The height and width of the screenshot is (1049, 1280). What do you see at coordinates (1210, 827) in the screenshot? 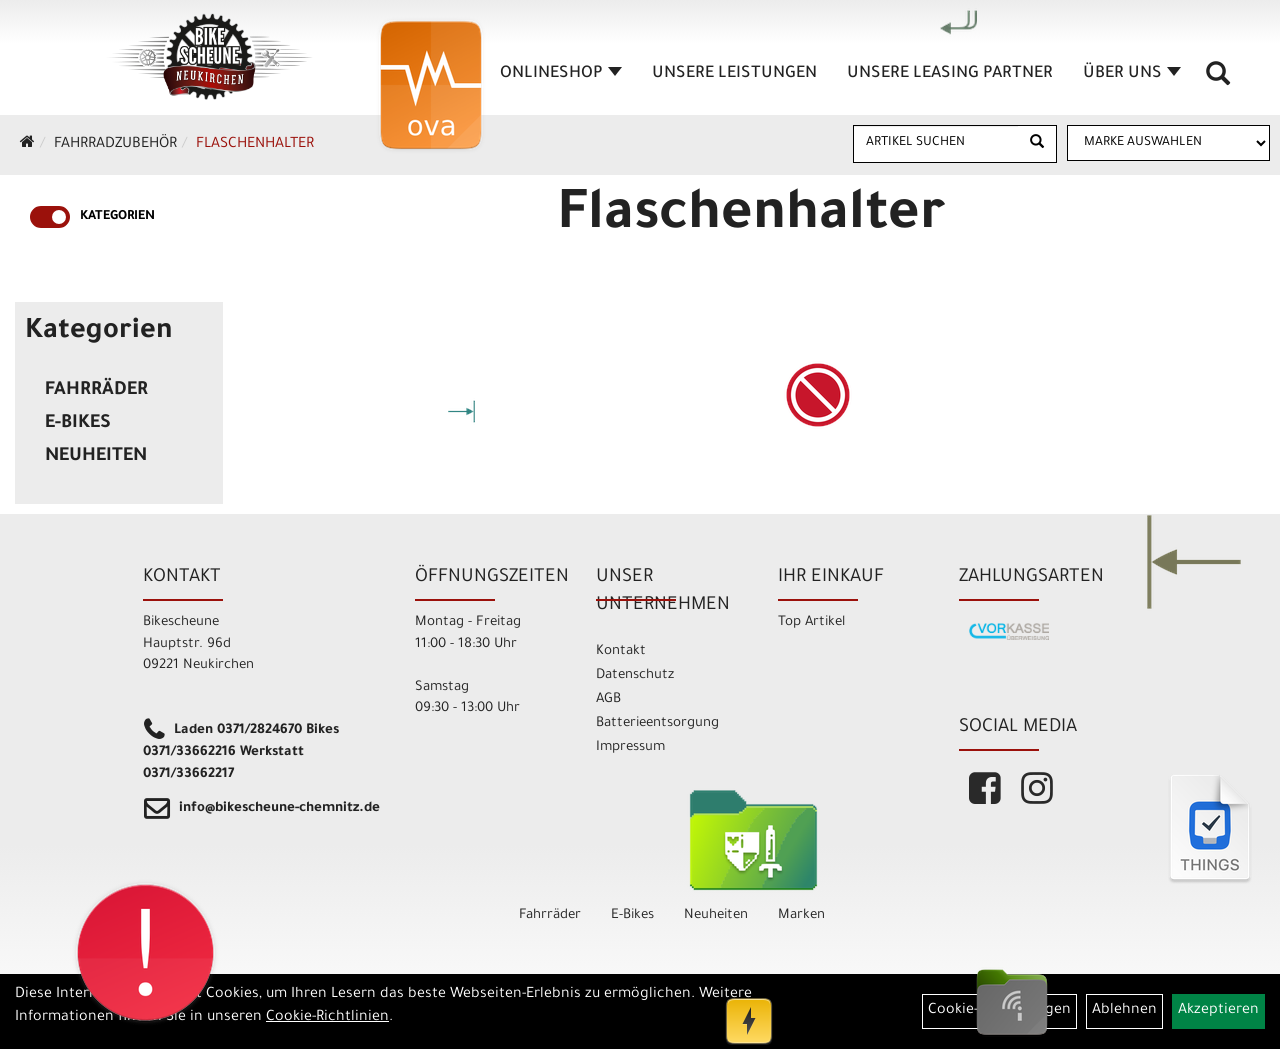
I see `things 3 database file or backup` at bounding box center [1210, 827].